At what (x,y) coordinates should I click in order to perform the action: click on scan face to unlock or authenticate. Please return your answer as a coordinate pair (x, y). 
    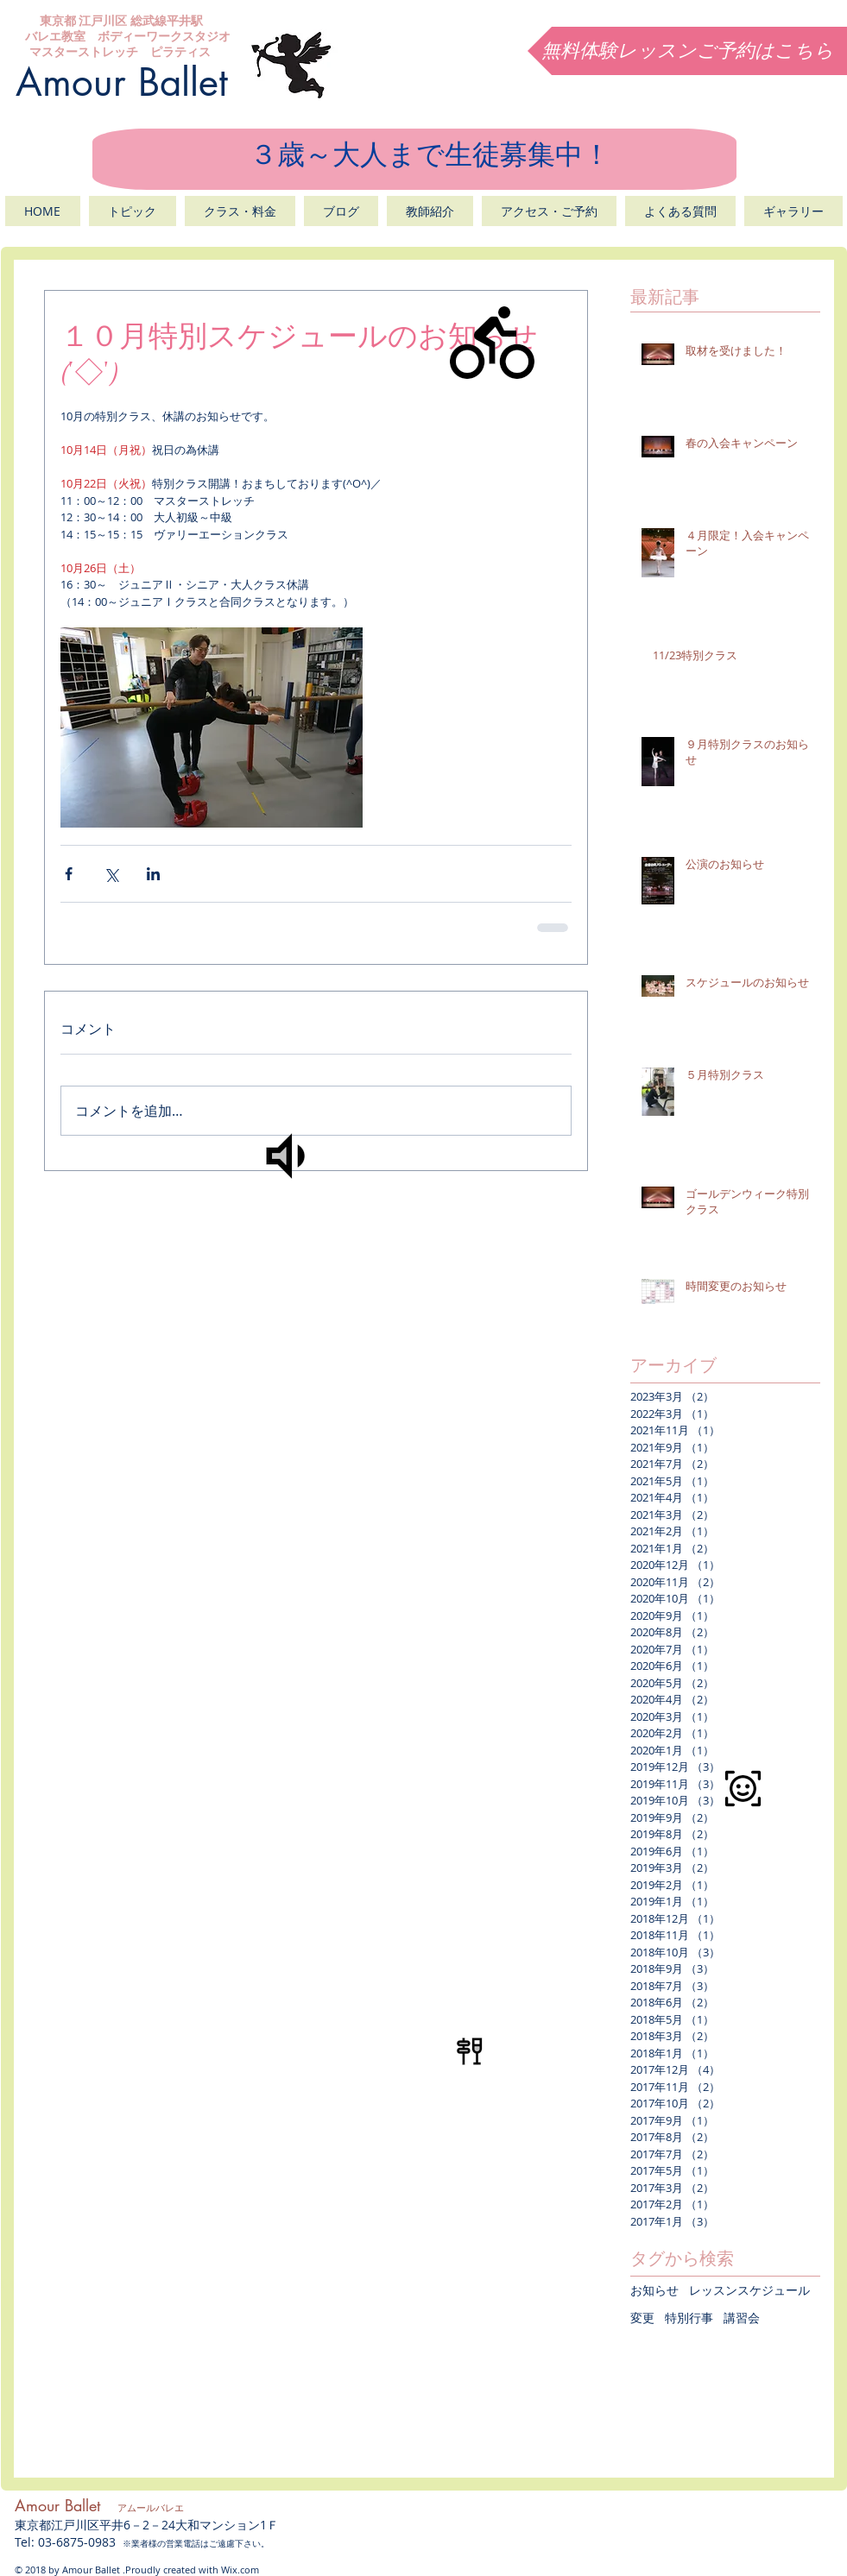
    Looking at the image, I should click on (743, 1788).